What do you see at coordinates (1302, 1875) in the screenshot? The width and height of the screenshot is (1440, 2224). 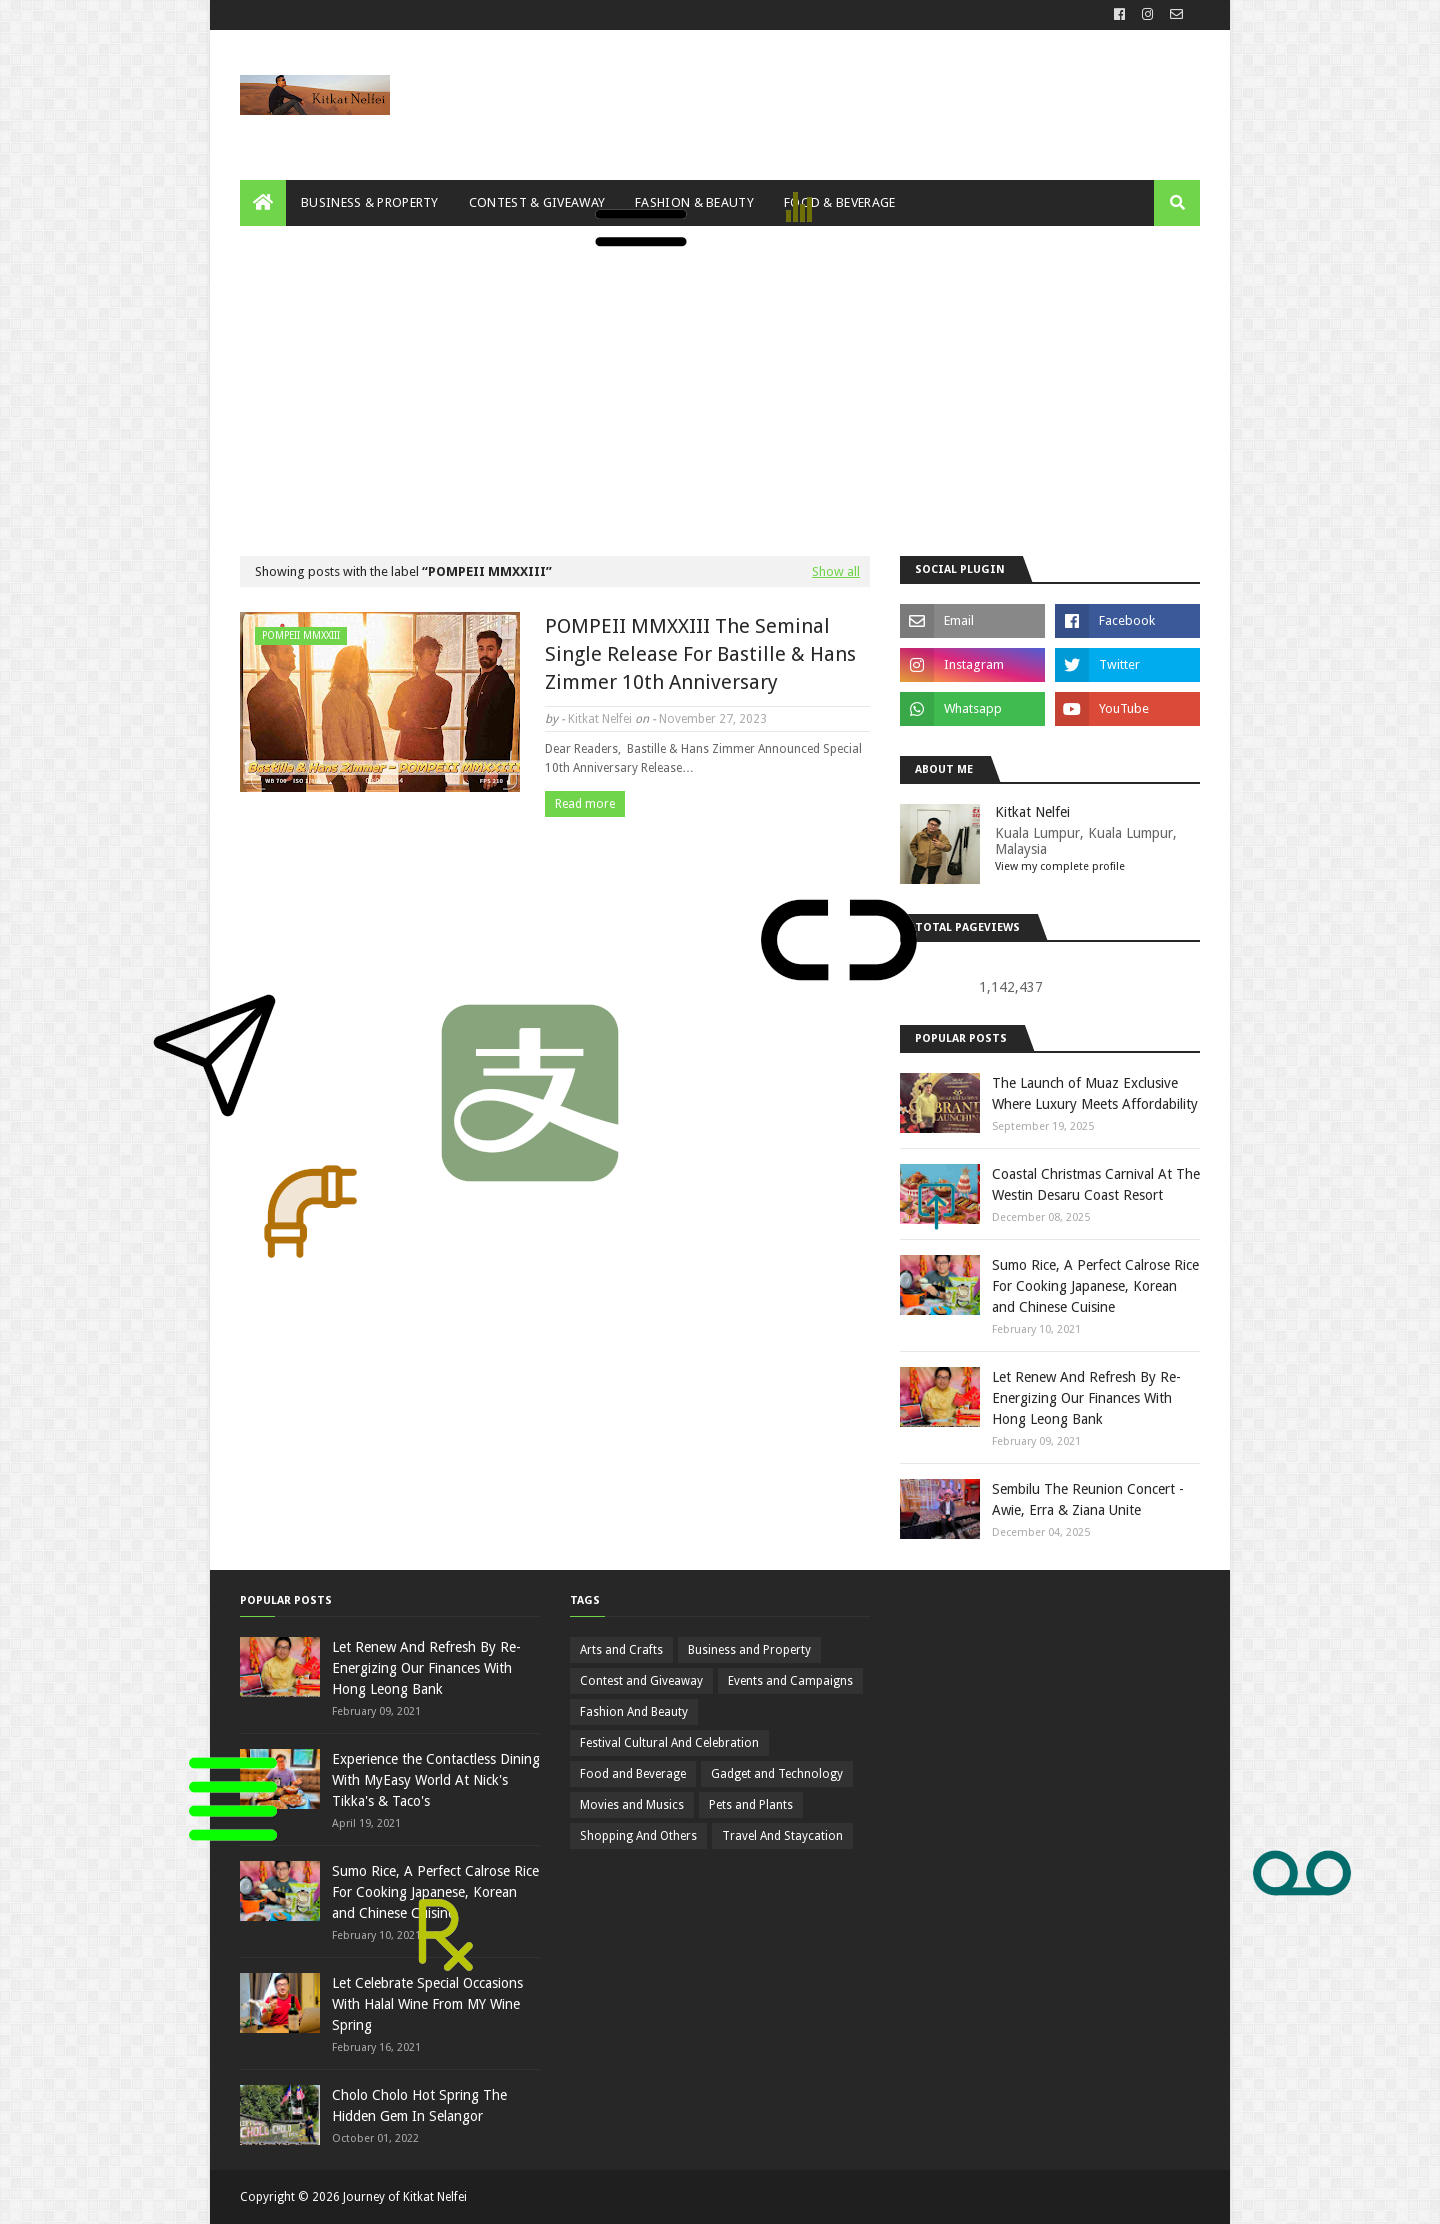 I see `access voicemail messages` at bounding box center [1302, 1875].